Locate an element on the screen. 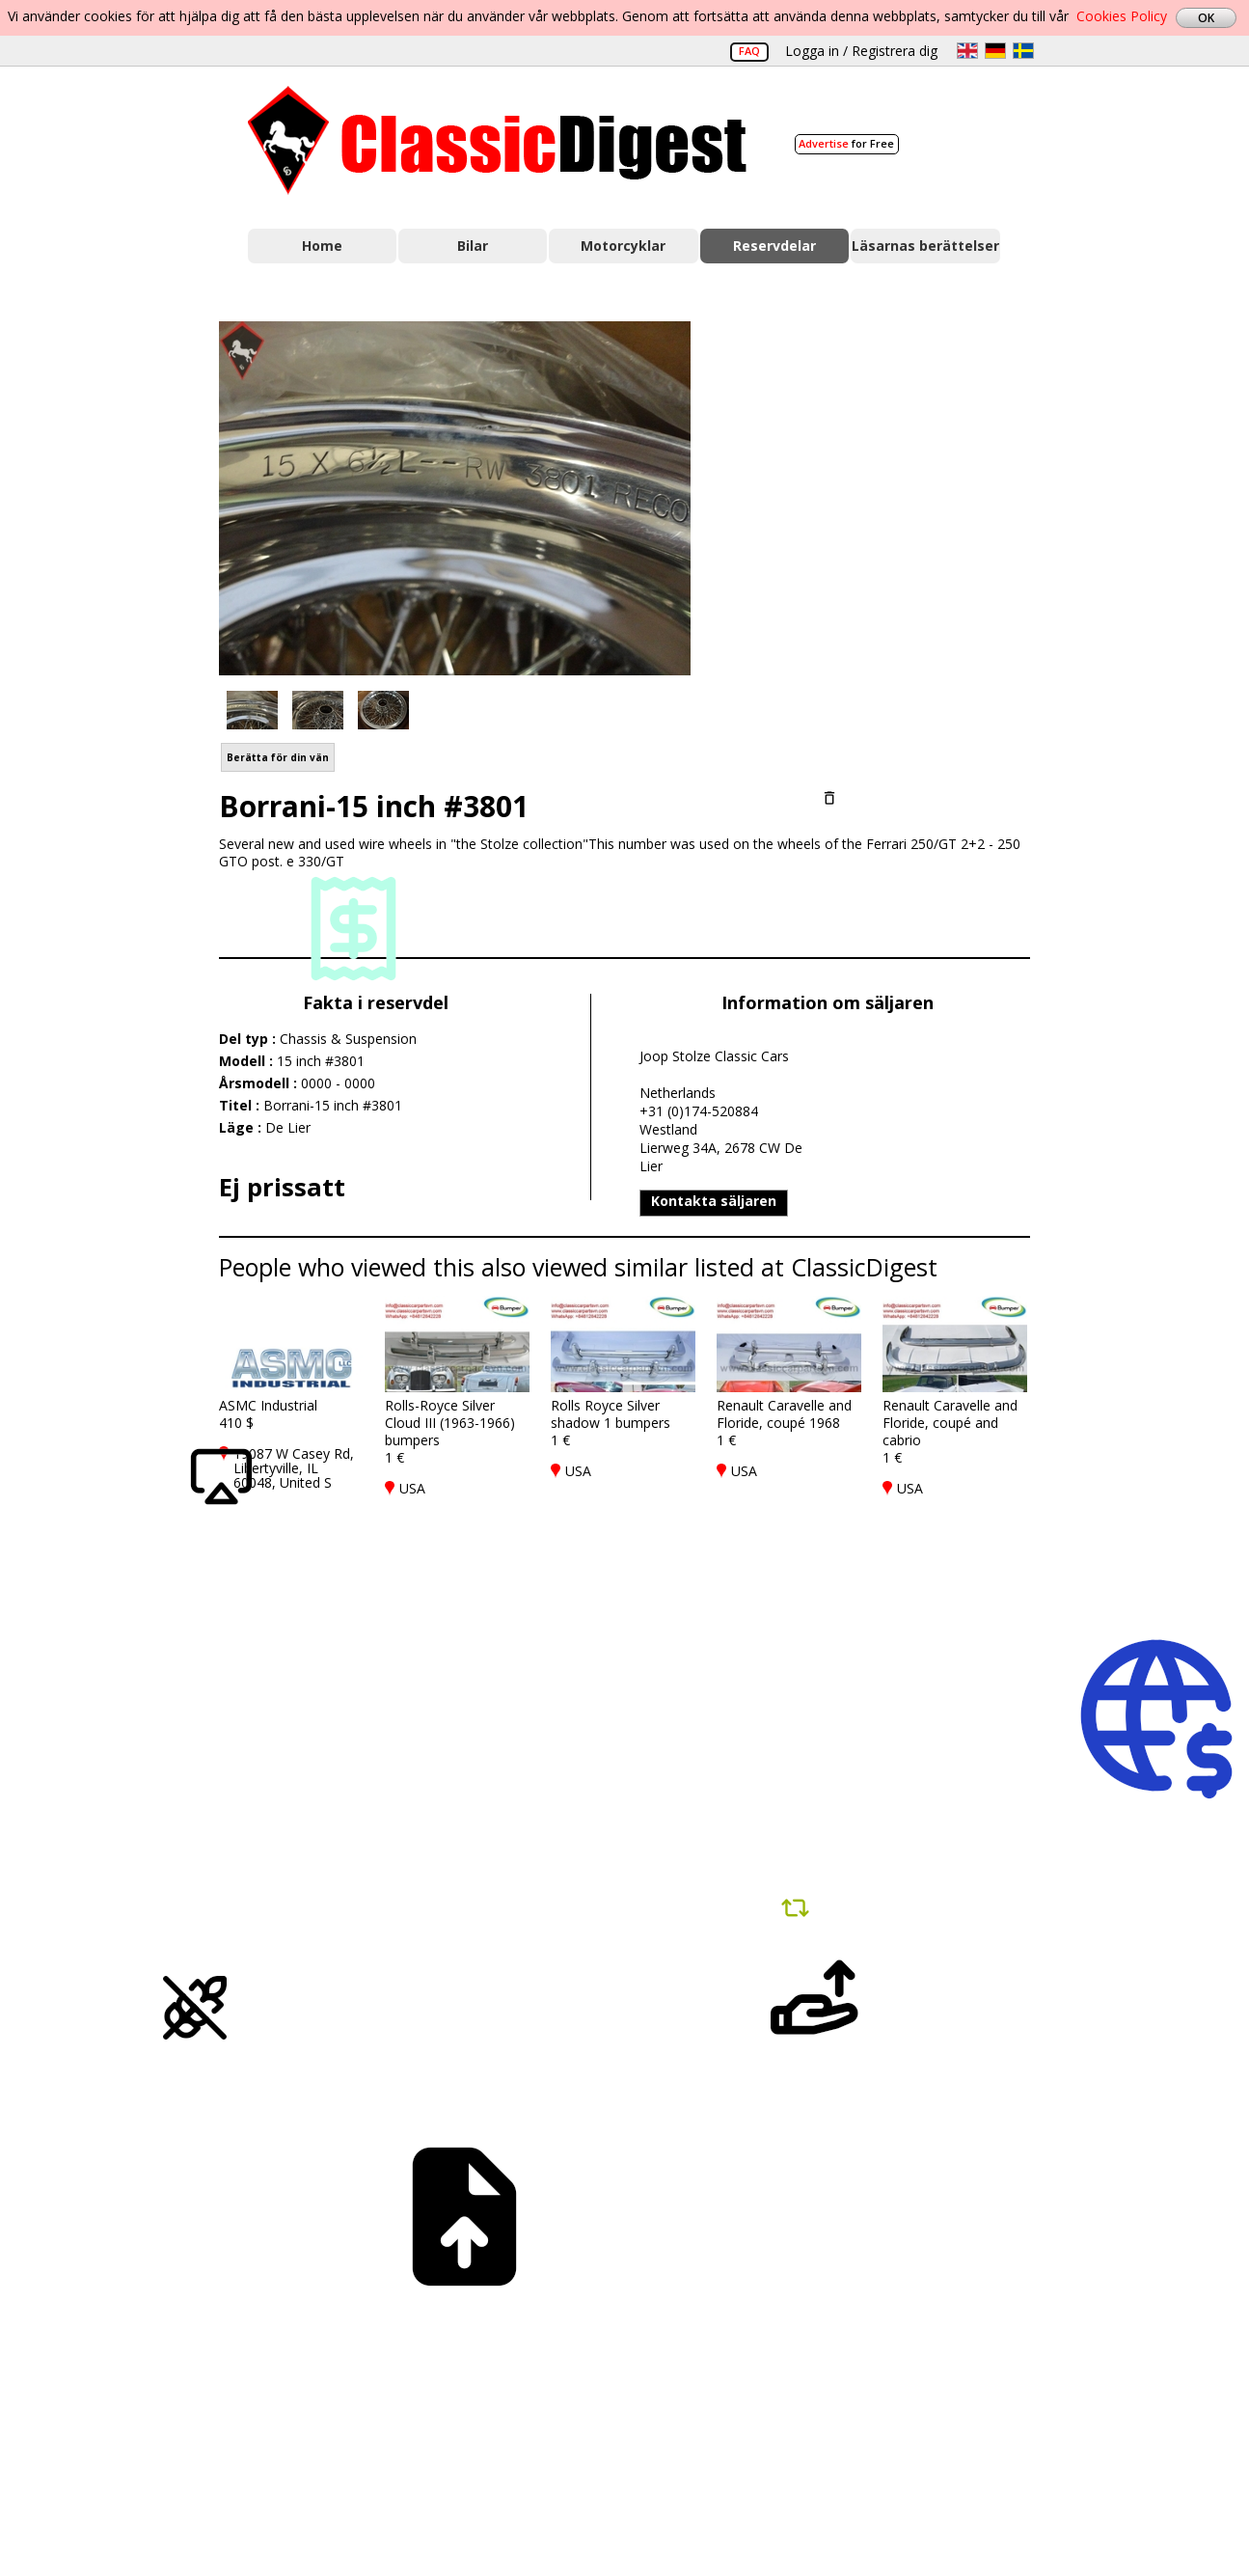 The image size is (1249, 2576). upload a file is located at coordinates (464, 2216).